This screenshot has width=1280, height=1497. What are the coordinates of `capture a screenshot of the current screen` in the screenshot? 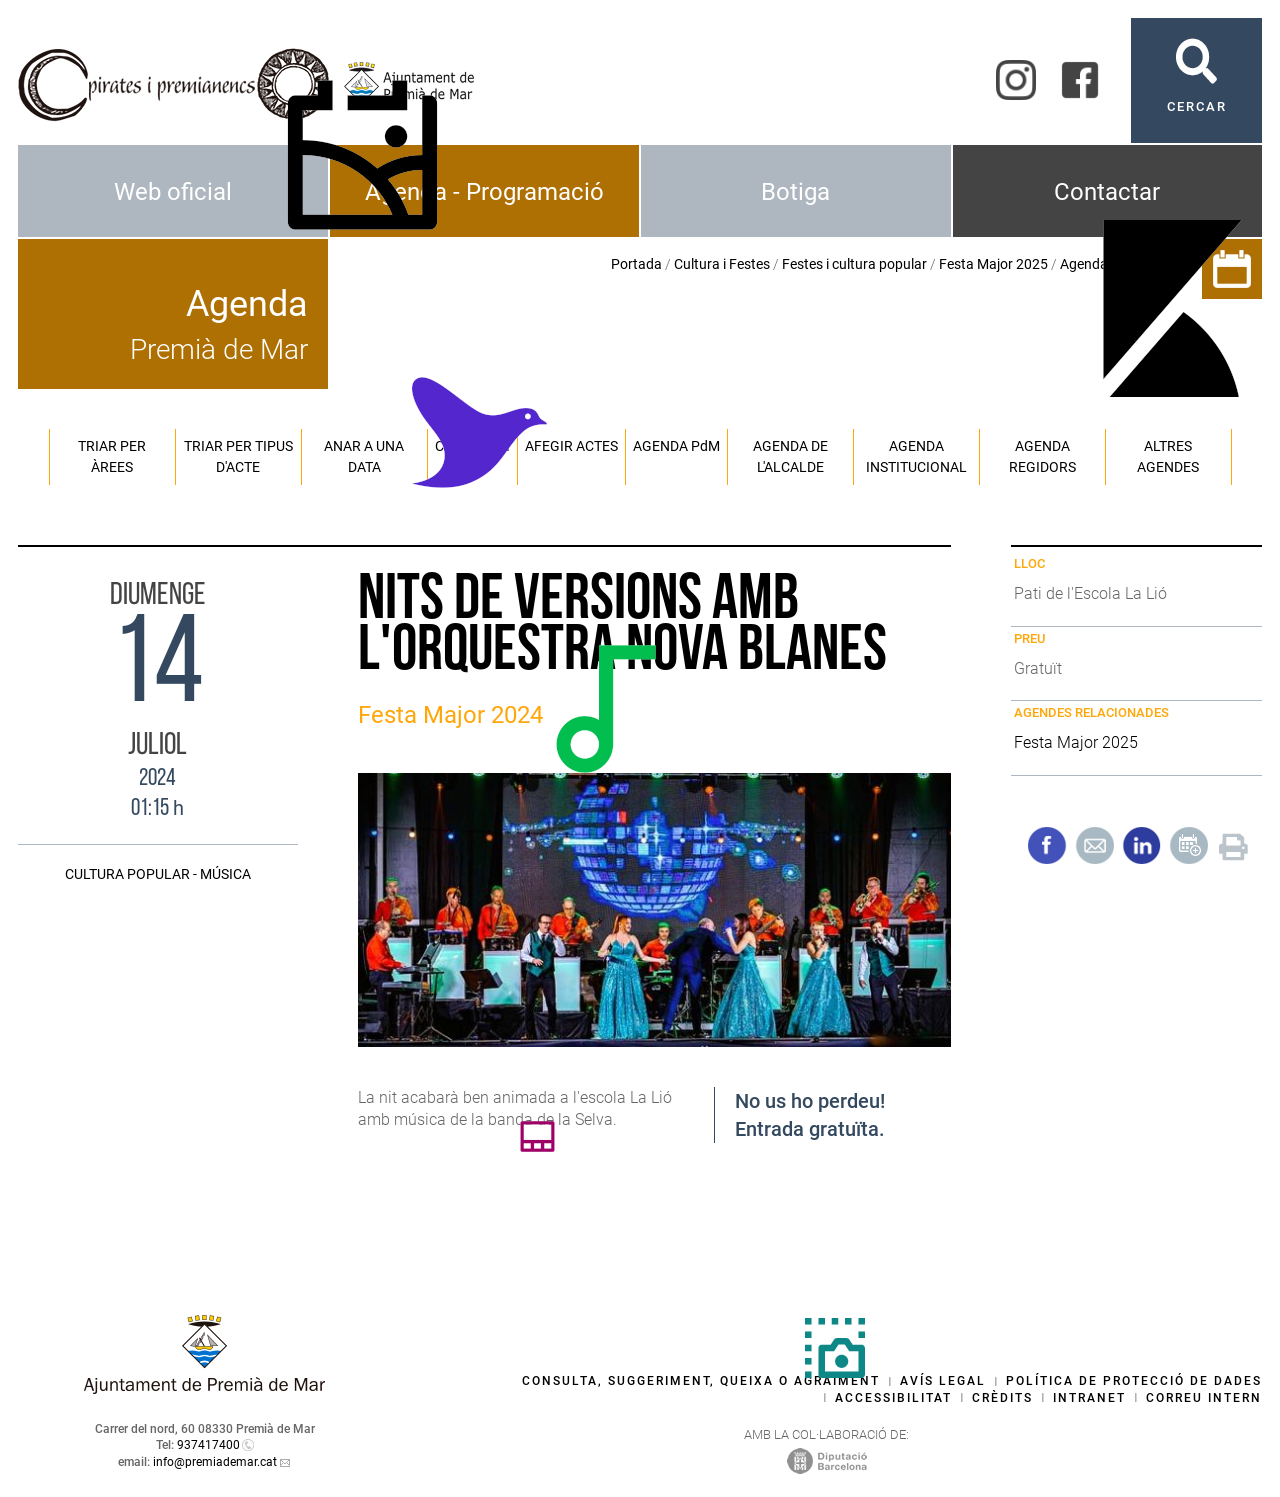 It's located at (835, 1348).